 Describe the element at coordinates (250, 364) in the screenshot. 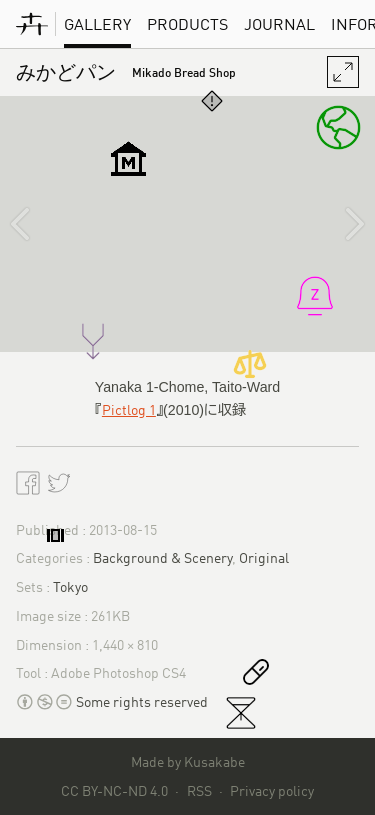

I see `access legal terms or policies` at that location.